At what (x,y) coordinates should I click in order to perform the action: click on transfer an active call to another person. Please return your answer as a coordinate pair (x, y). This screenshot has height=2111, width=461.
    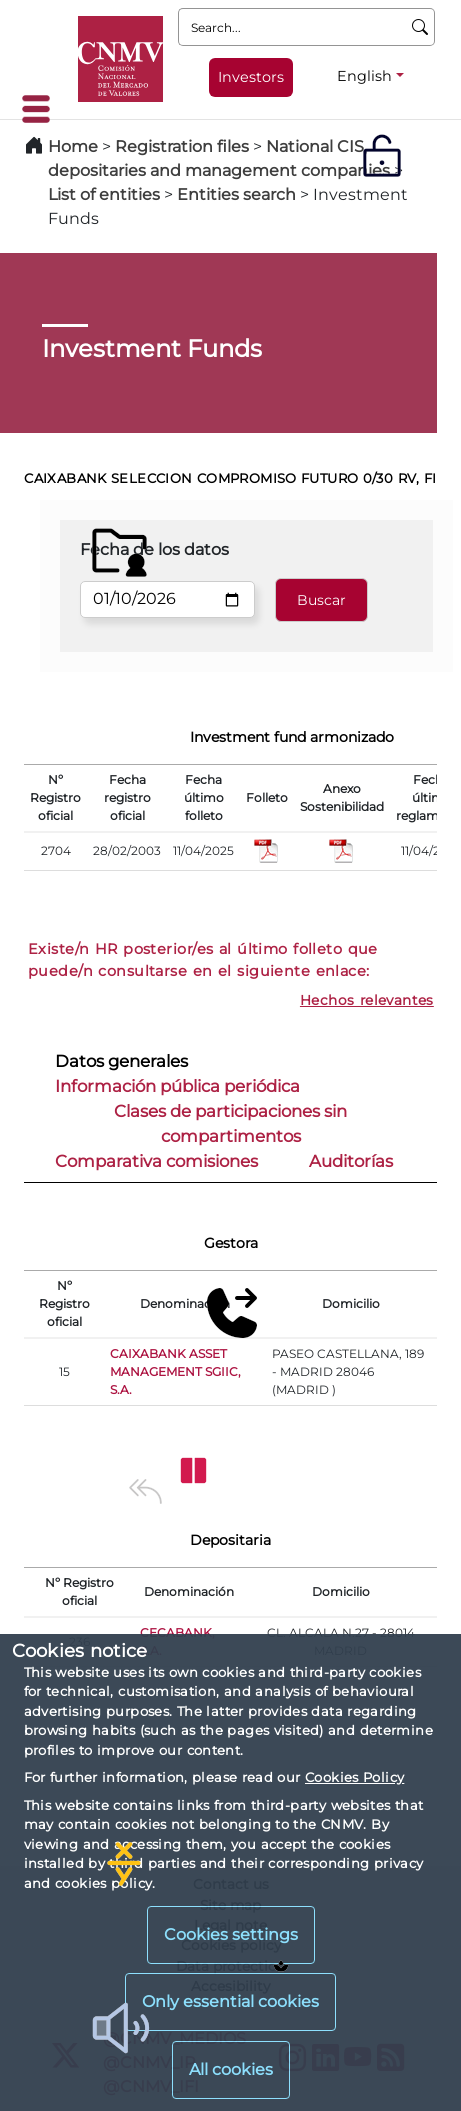
    Looking at the image, I should click on (233, 1312).